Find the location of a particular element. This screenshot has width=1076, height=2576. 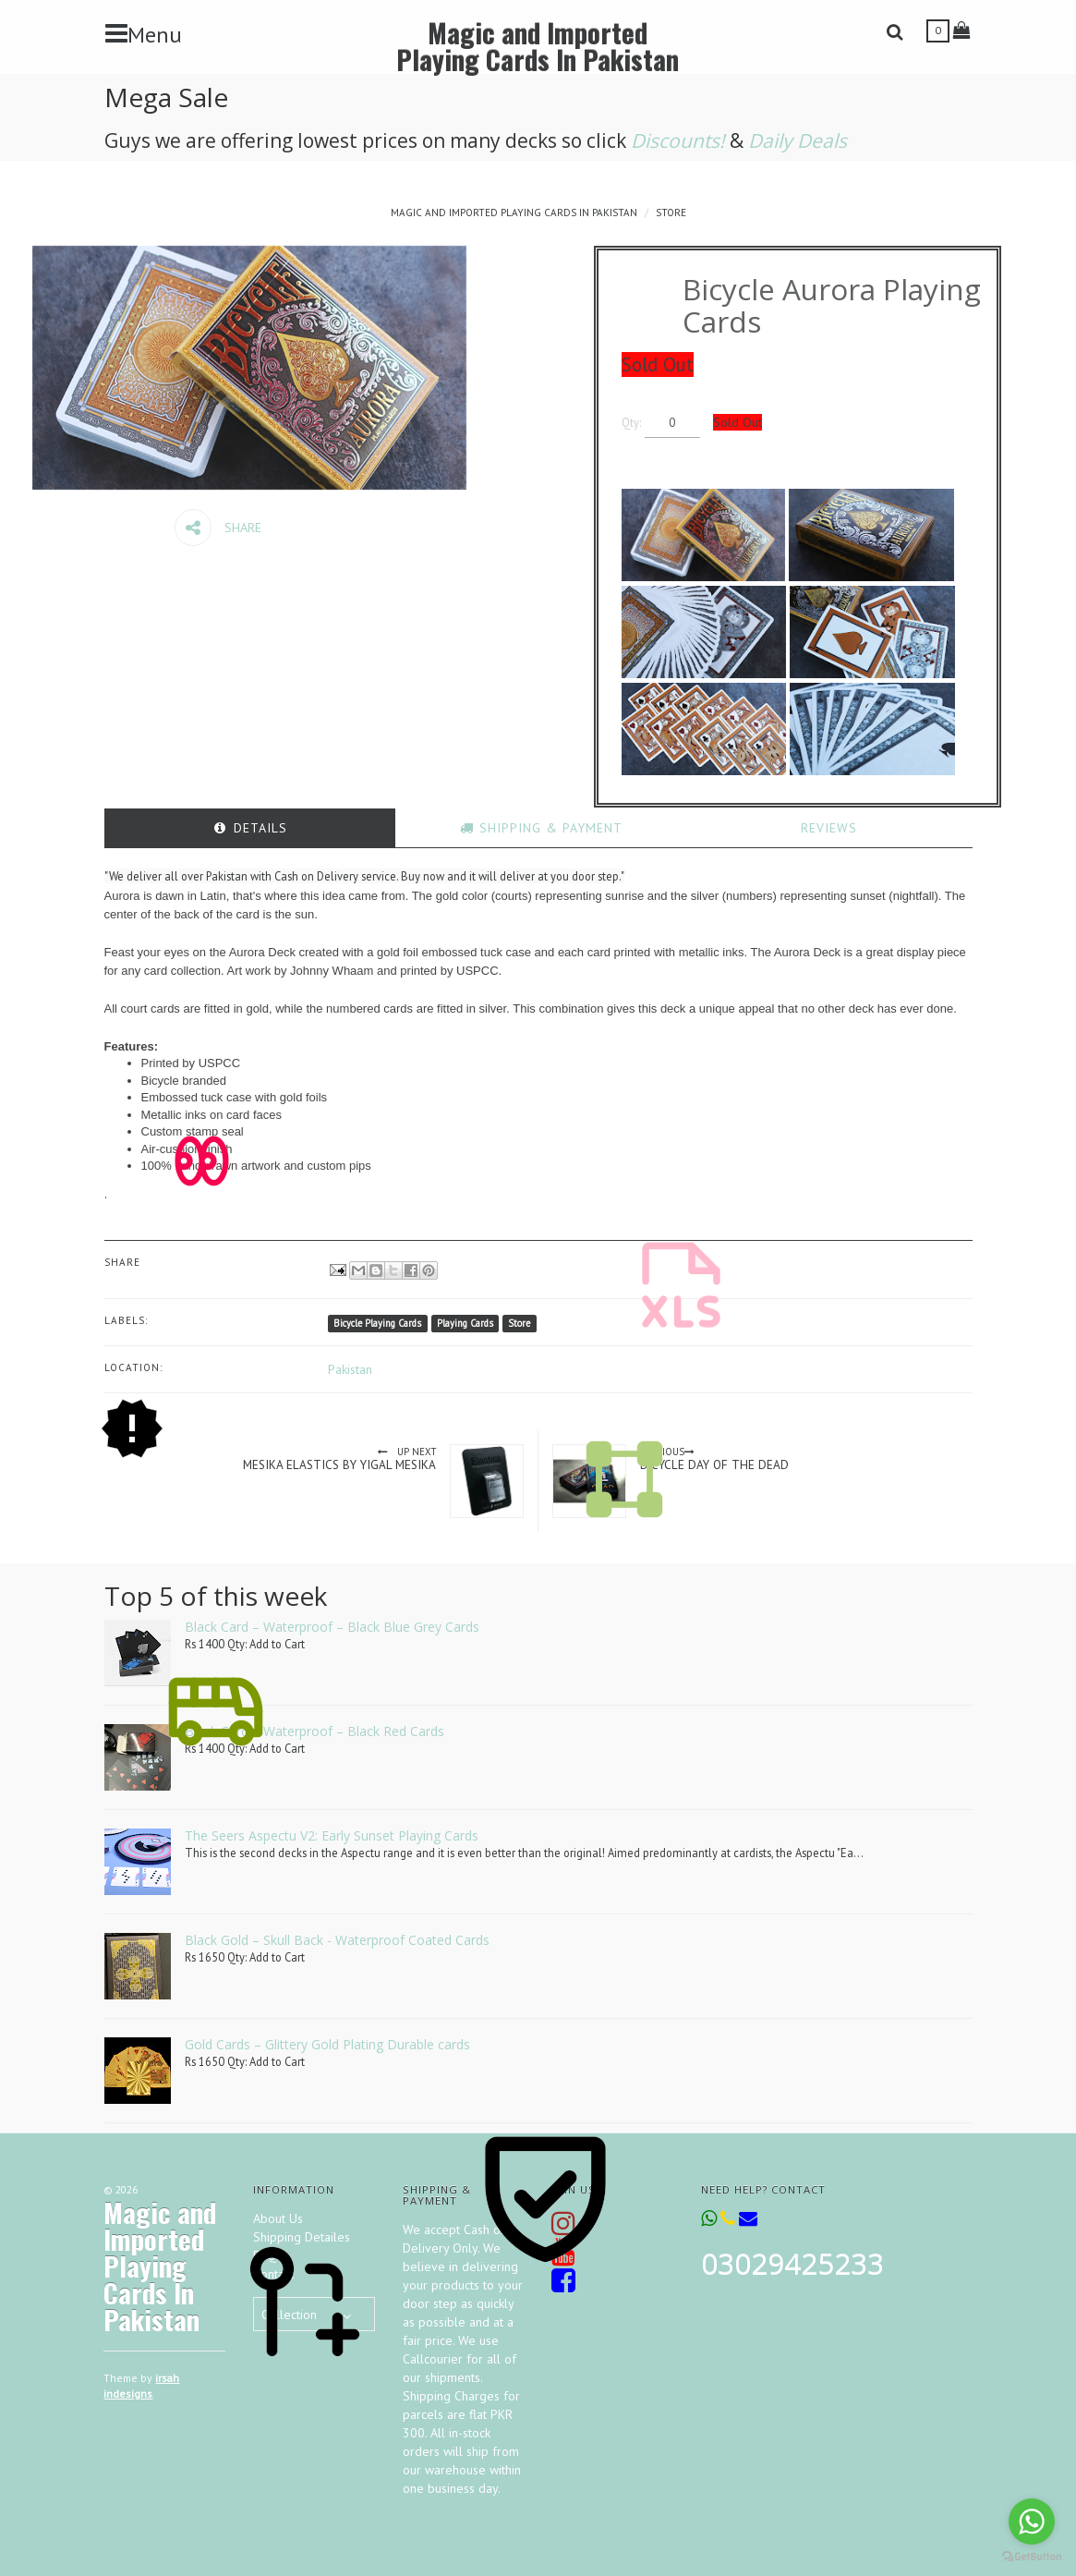

open or view an excel spreadsheet file is located at coordinates (681, 1288).